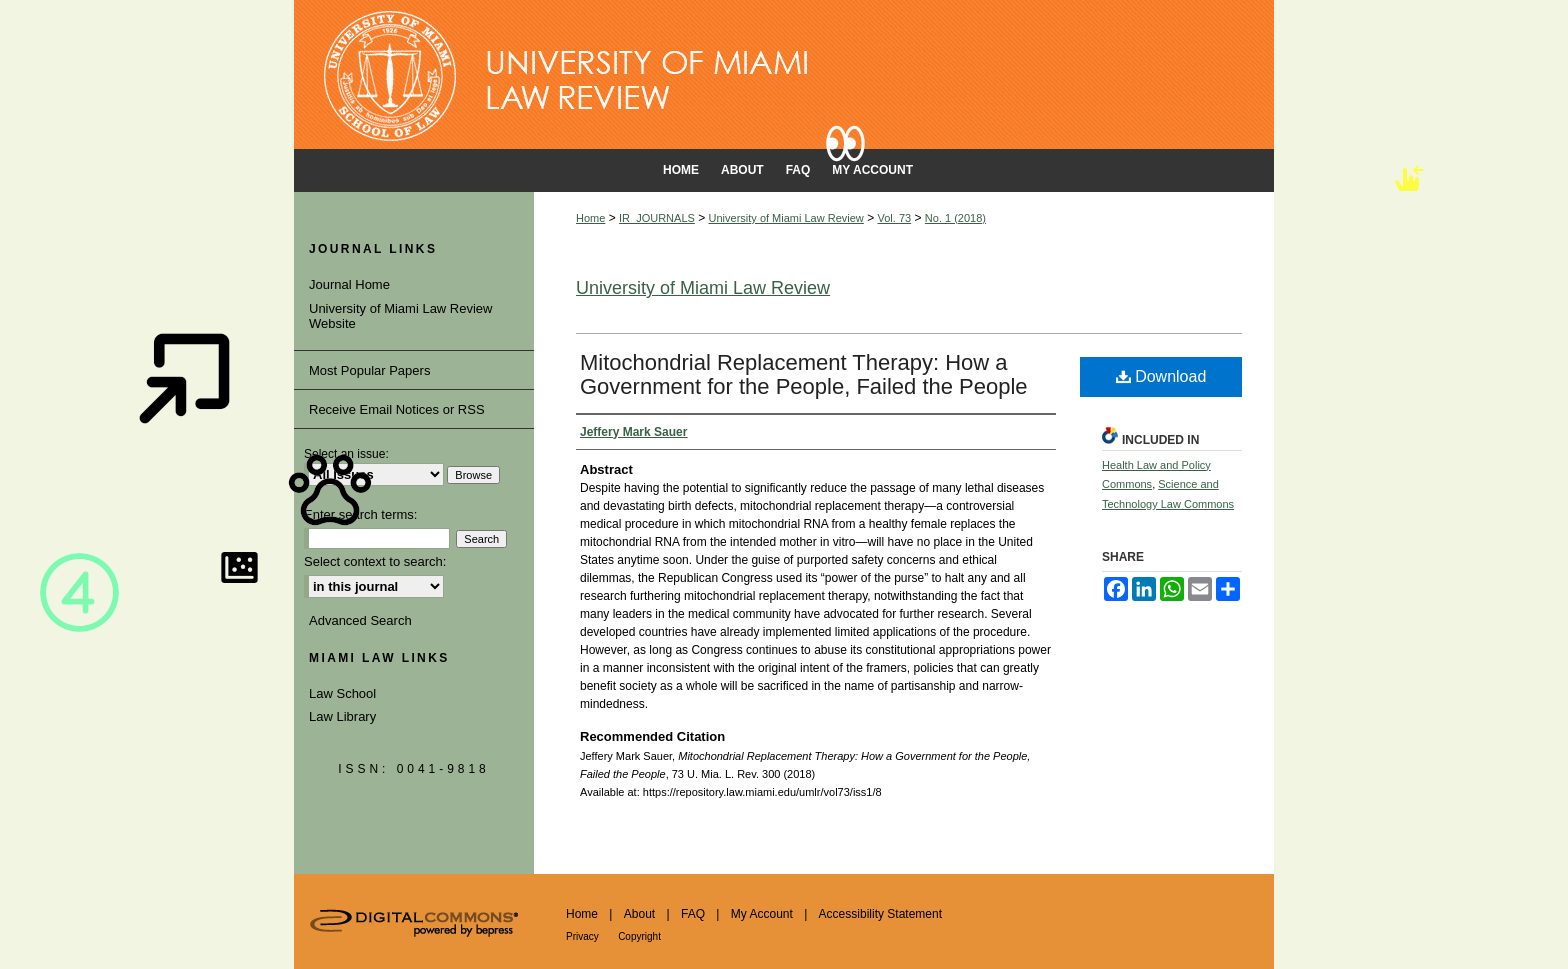 The width and height of the screenshot is (1568, 969). Describe the element at coordinates (330, 490) in the screenshot. I see `access pet-related features or settings` at that location.